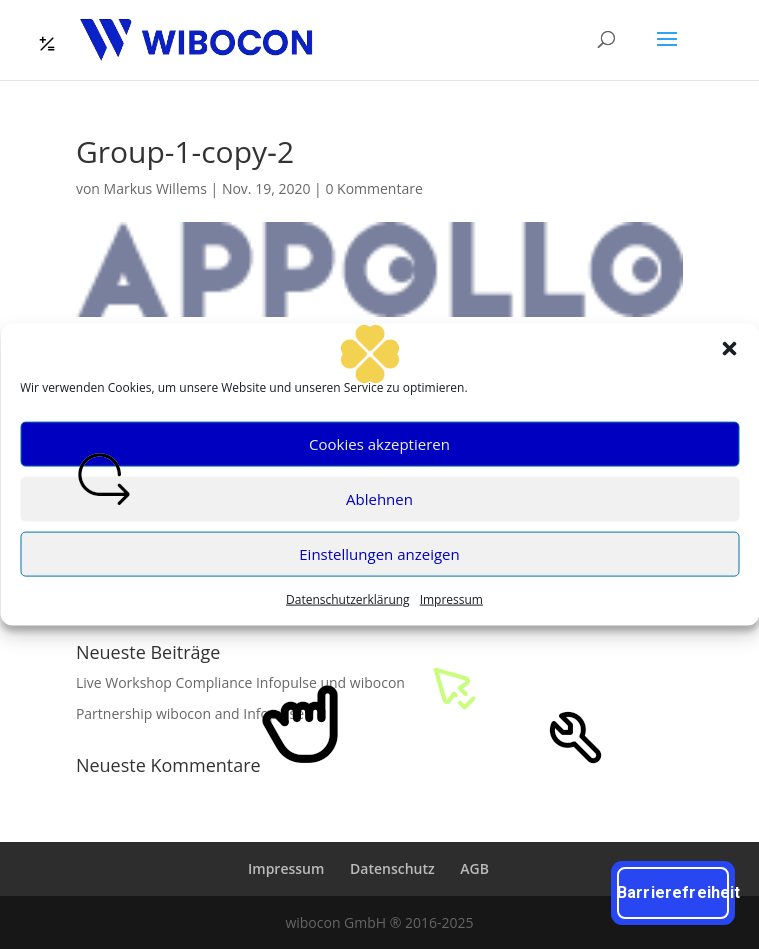  What do you see at coordinates (301, 718) in the screenshot?
I see `pinky promise or commitment gesture` at bounding box center [301, 718].